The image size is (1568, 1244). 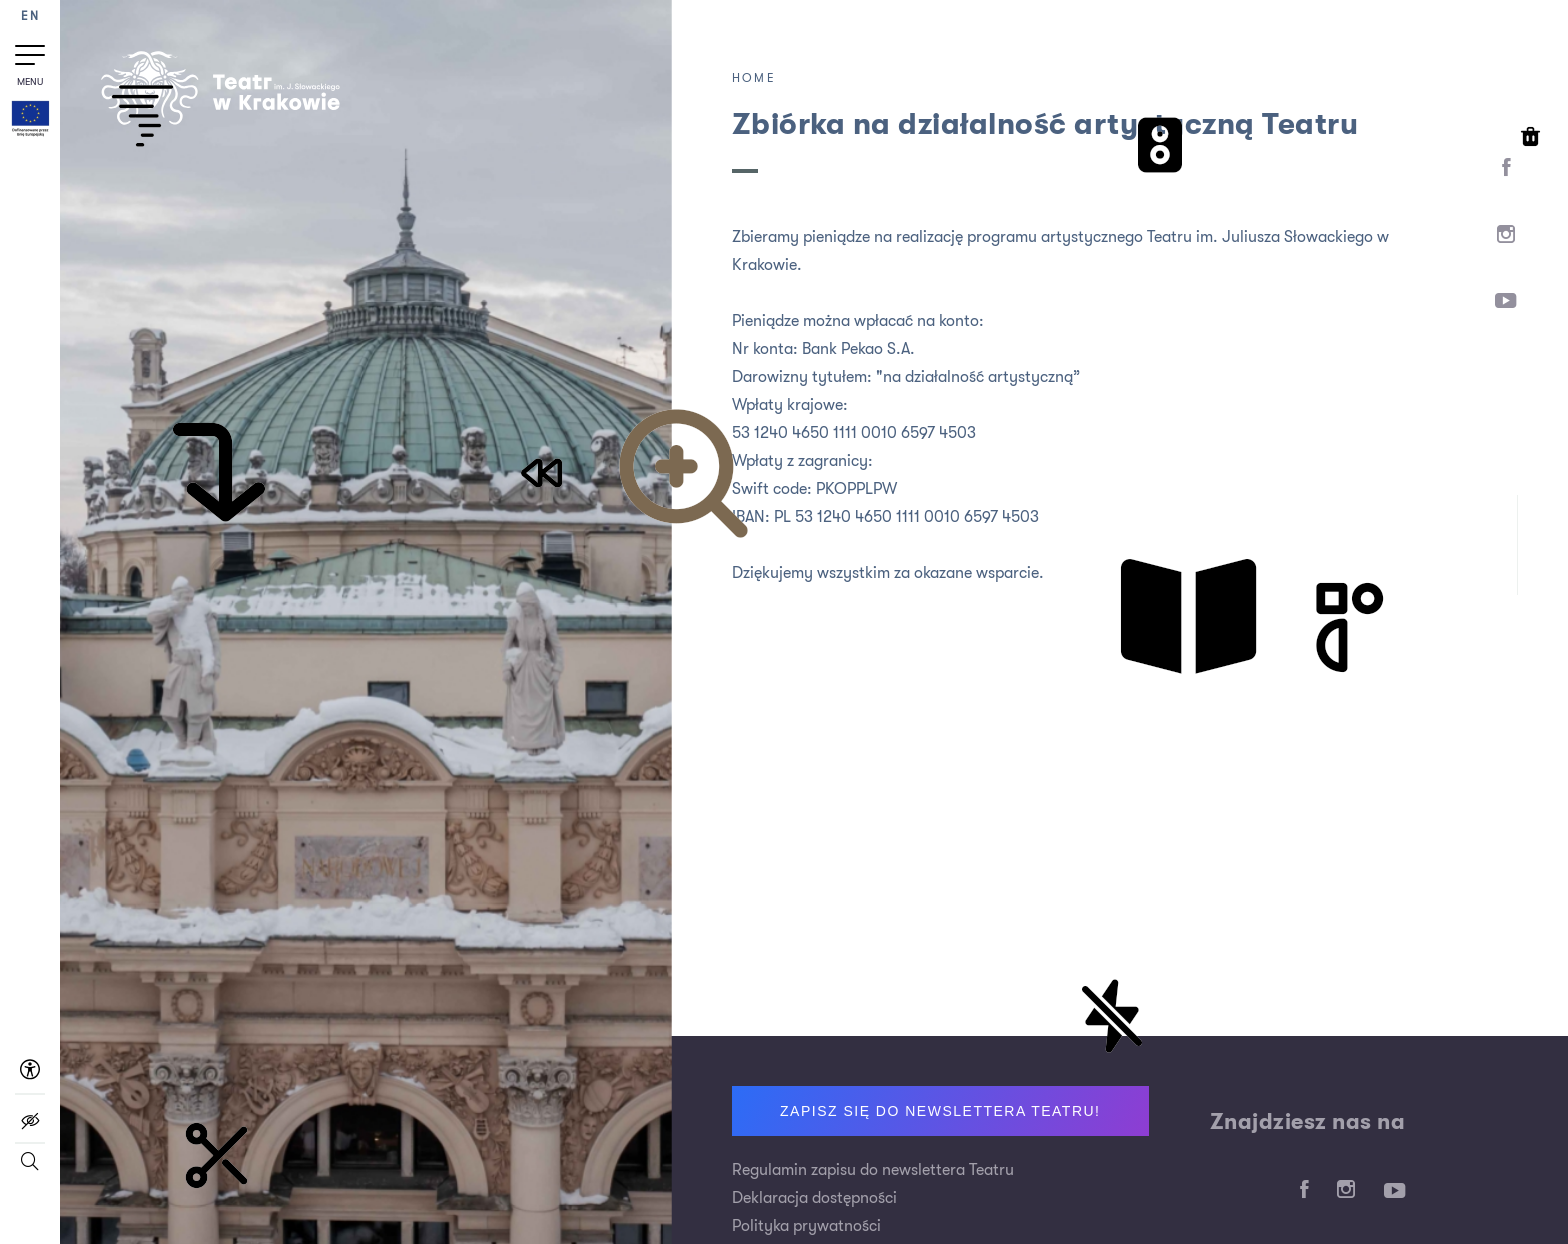 I want to click on delete selected item, so click(x=1530, y=136).